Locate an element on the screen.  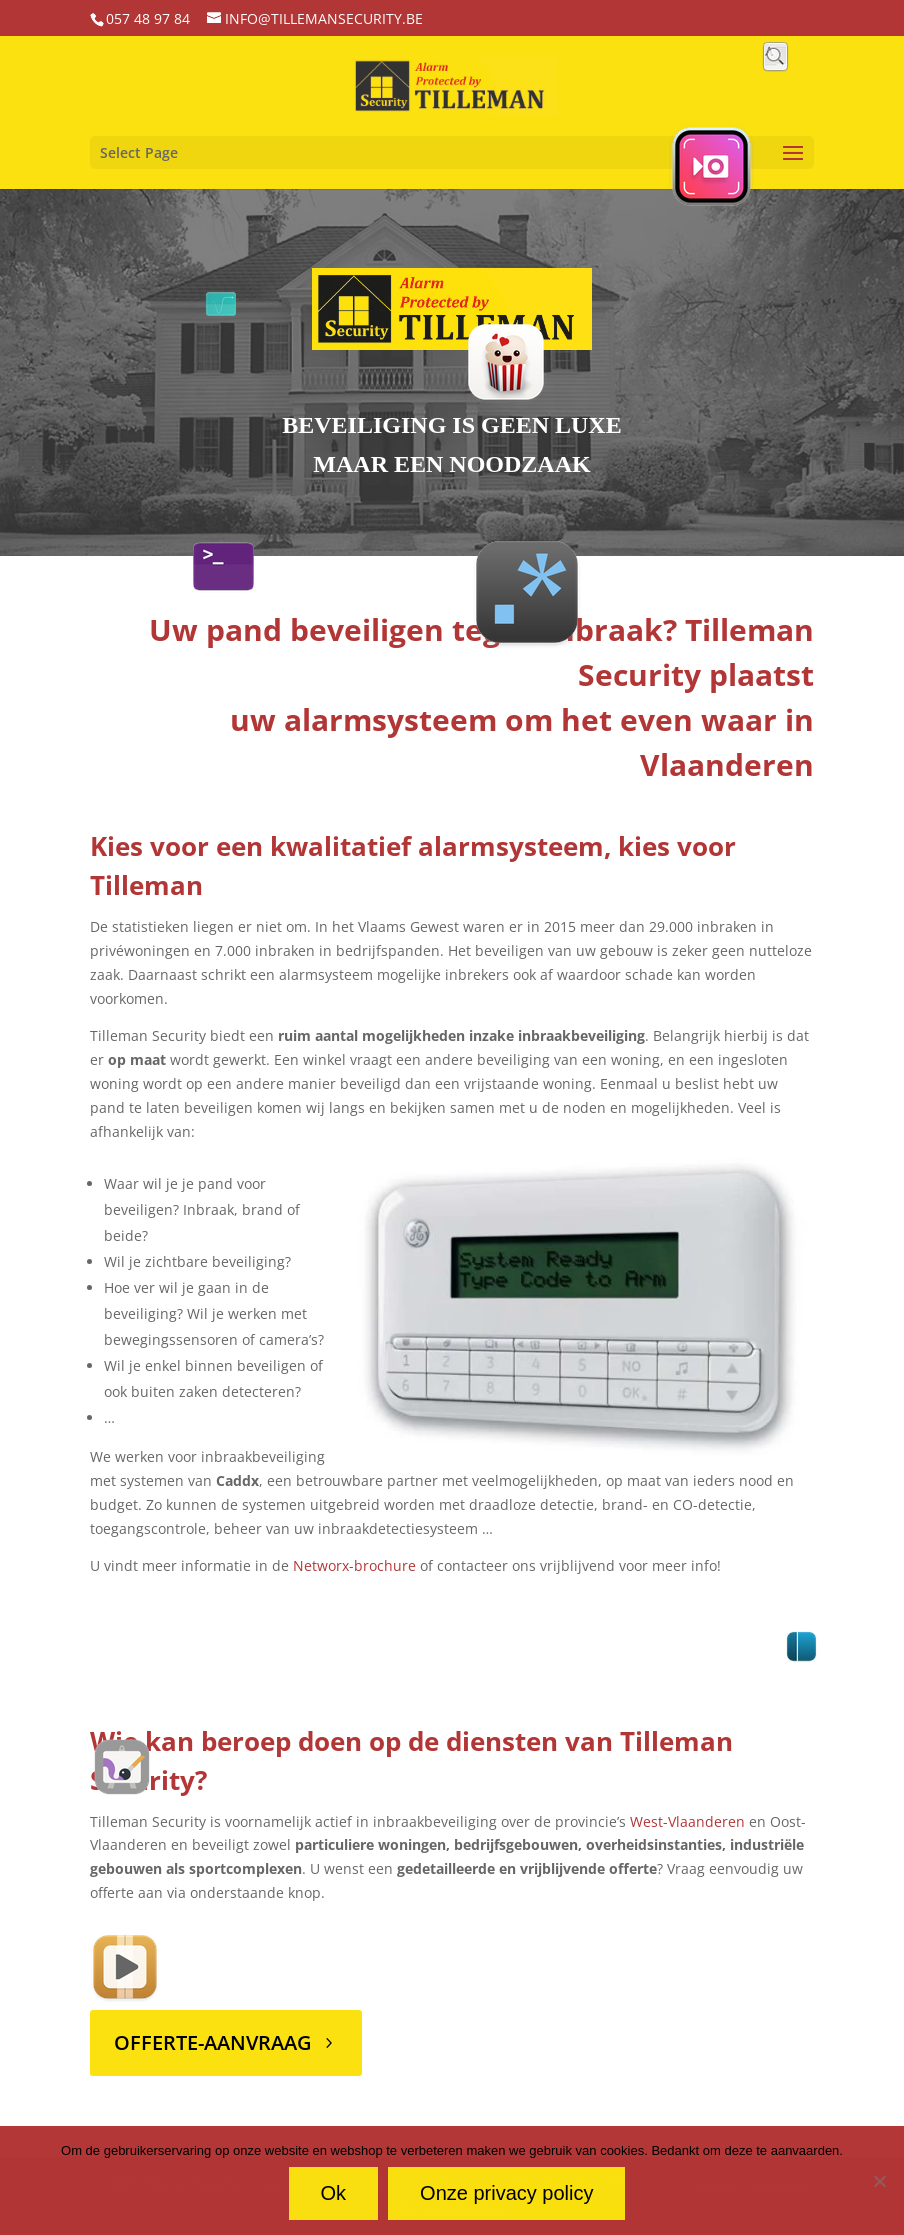
open regexr app for testing regular expressions is located at coordinates (527, 592).